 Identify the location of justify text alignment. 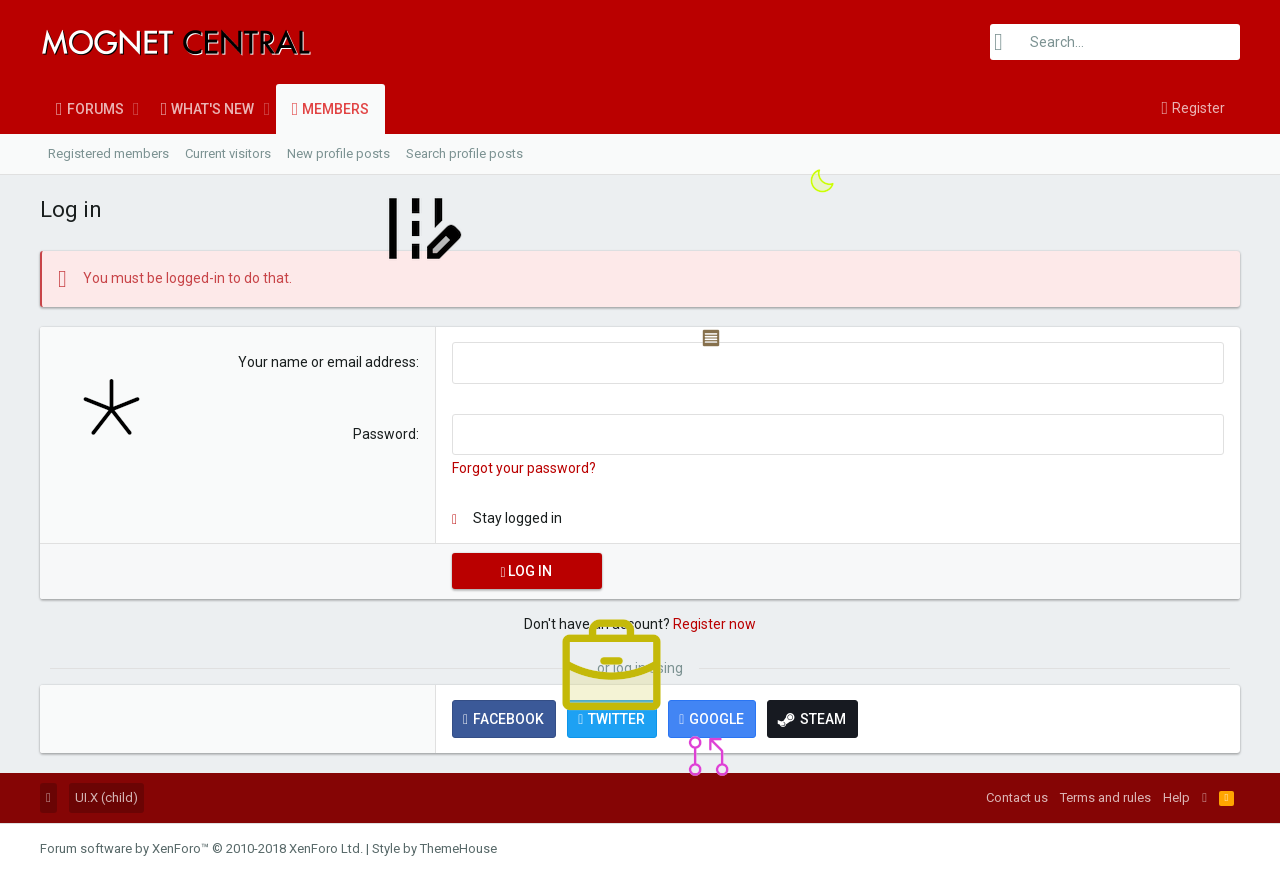
(711, 338).